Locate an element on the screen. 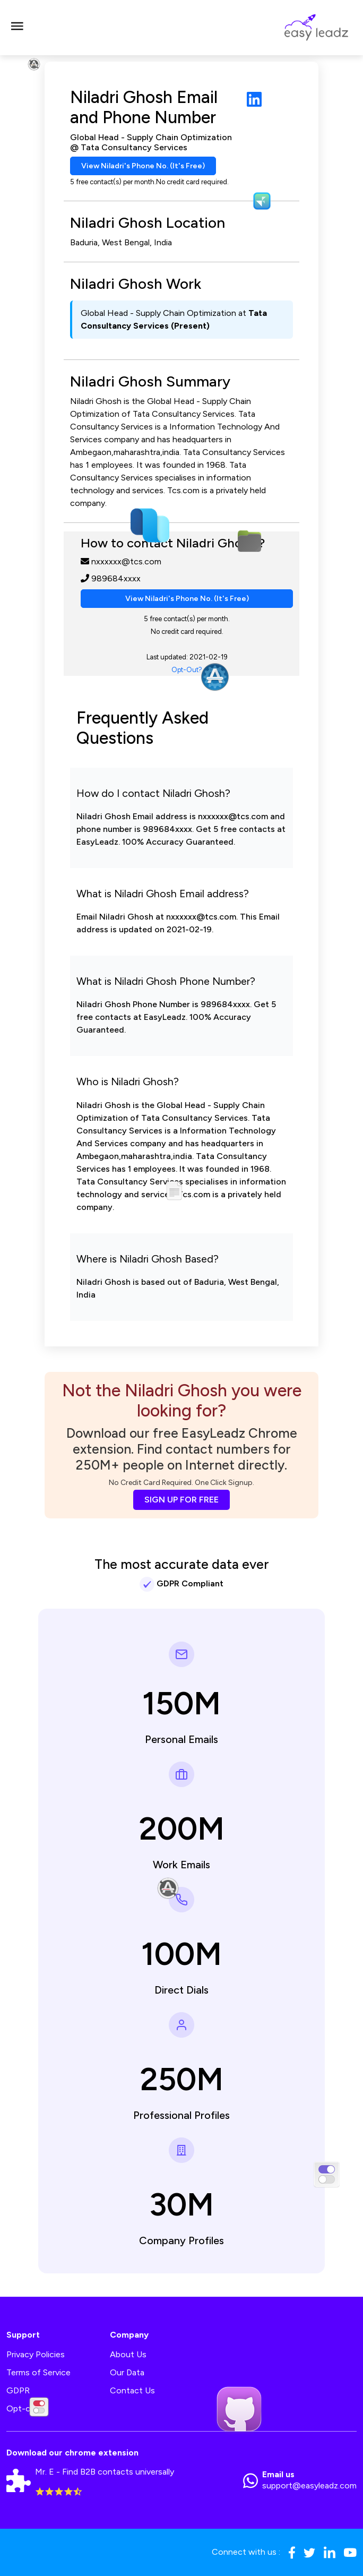  open GitHub Desktop app is located at coordinates (239, 2409).